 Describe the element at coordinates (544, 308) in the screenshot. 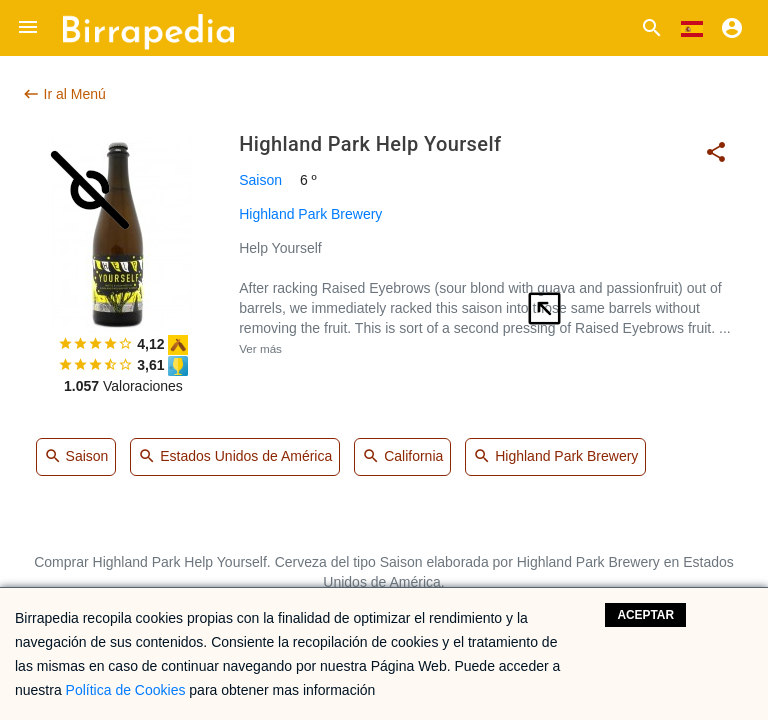

I see `navigate to previous screen or parent folder` at that location.